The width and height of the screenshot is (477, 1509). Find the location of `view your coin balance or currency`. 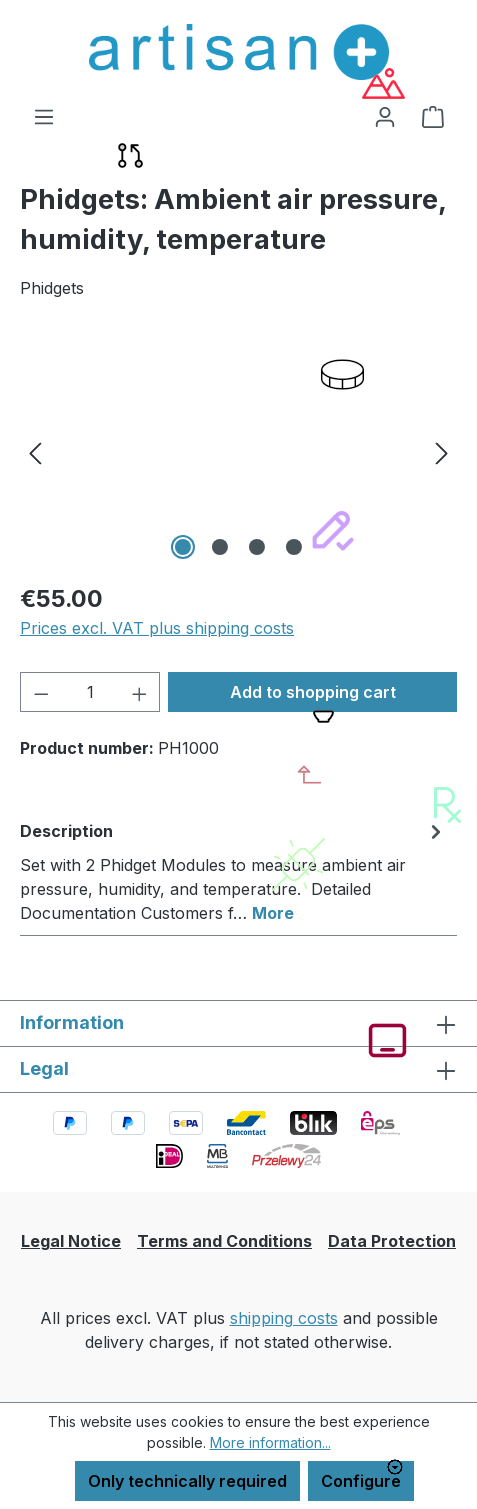

view your coin balance or currency is located at coordinates (342, 374).